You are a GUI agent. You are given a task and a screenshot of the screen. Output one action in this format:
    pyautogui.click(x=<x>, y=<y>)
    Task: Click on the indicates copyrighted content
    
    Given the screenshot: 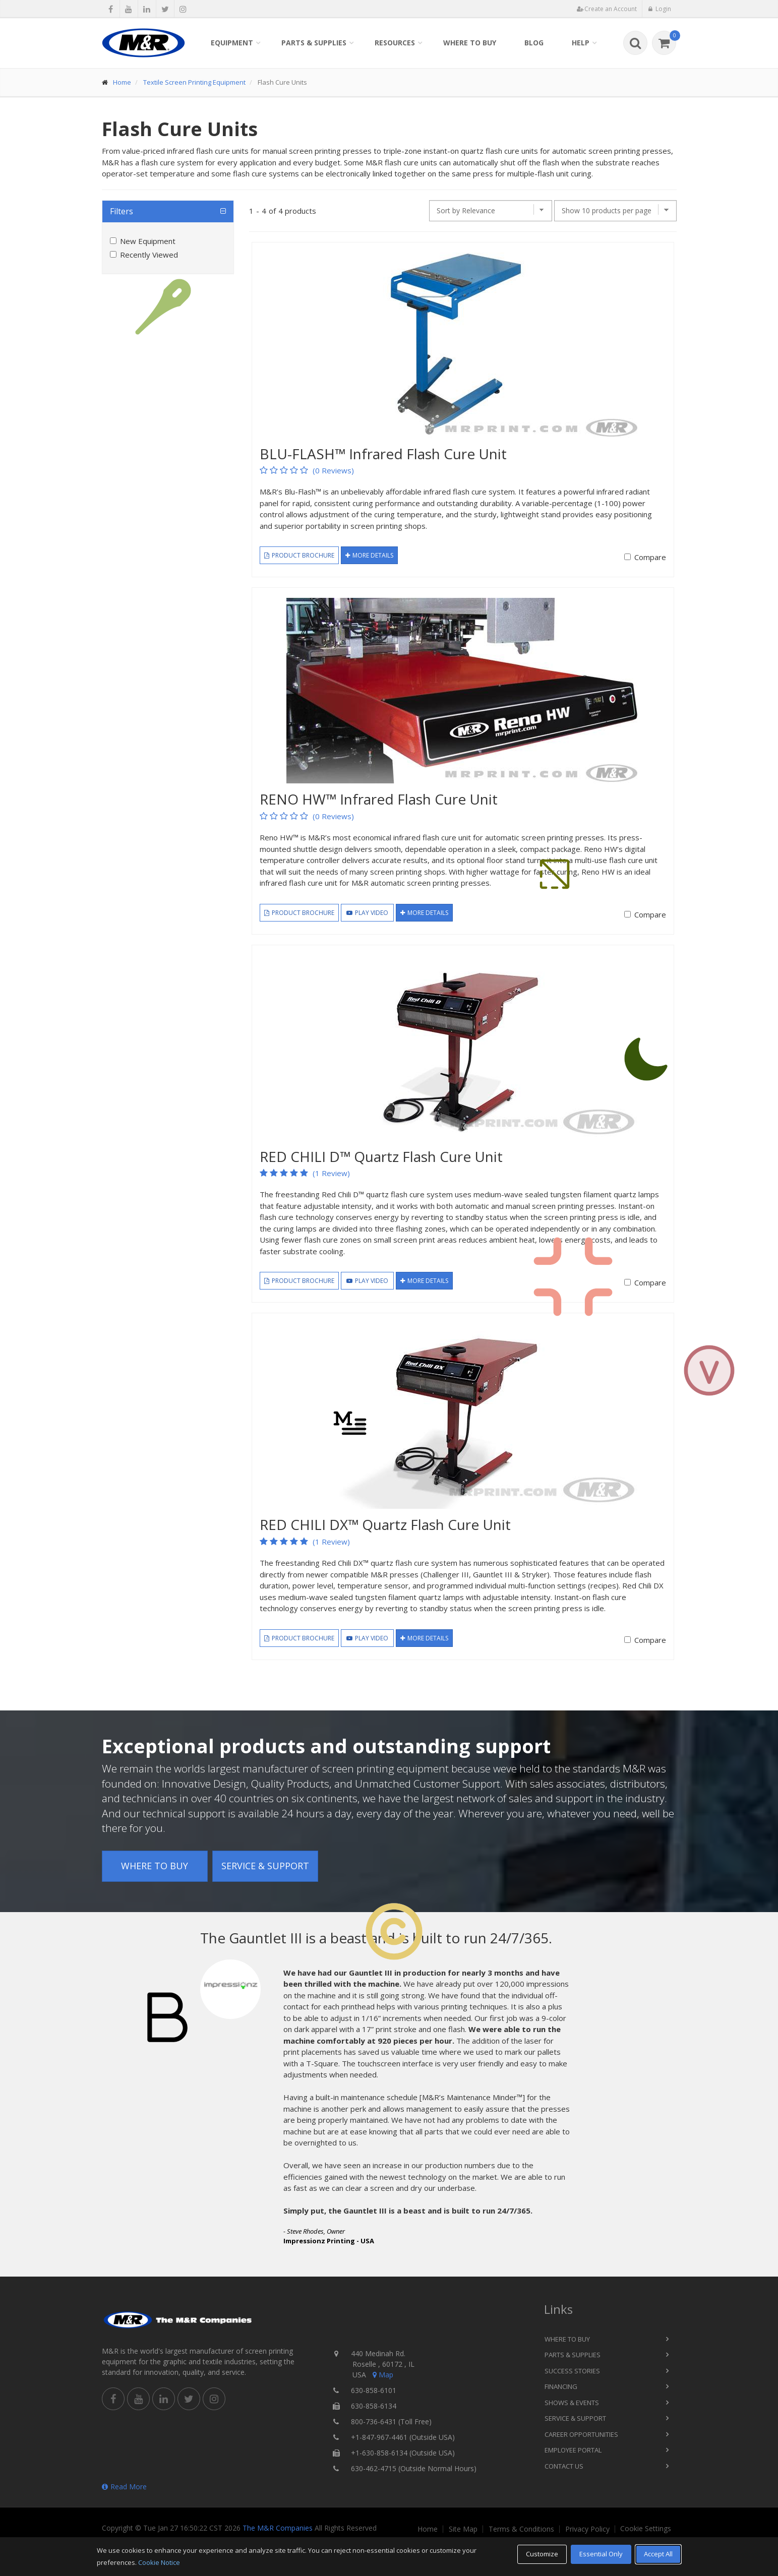 What is the action you would take?
    pyautogui.click(x=394, y=1931)
    